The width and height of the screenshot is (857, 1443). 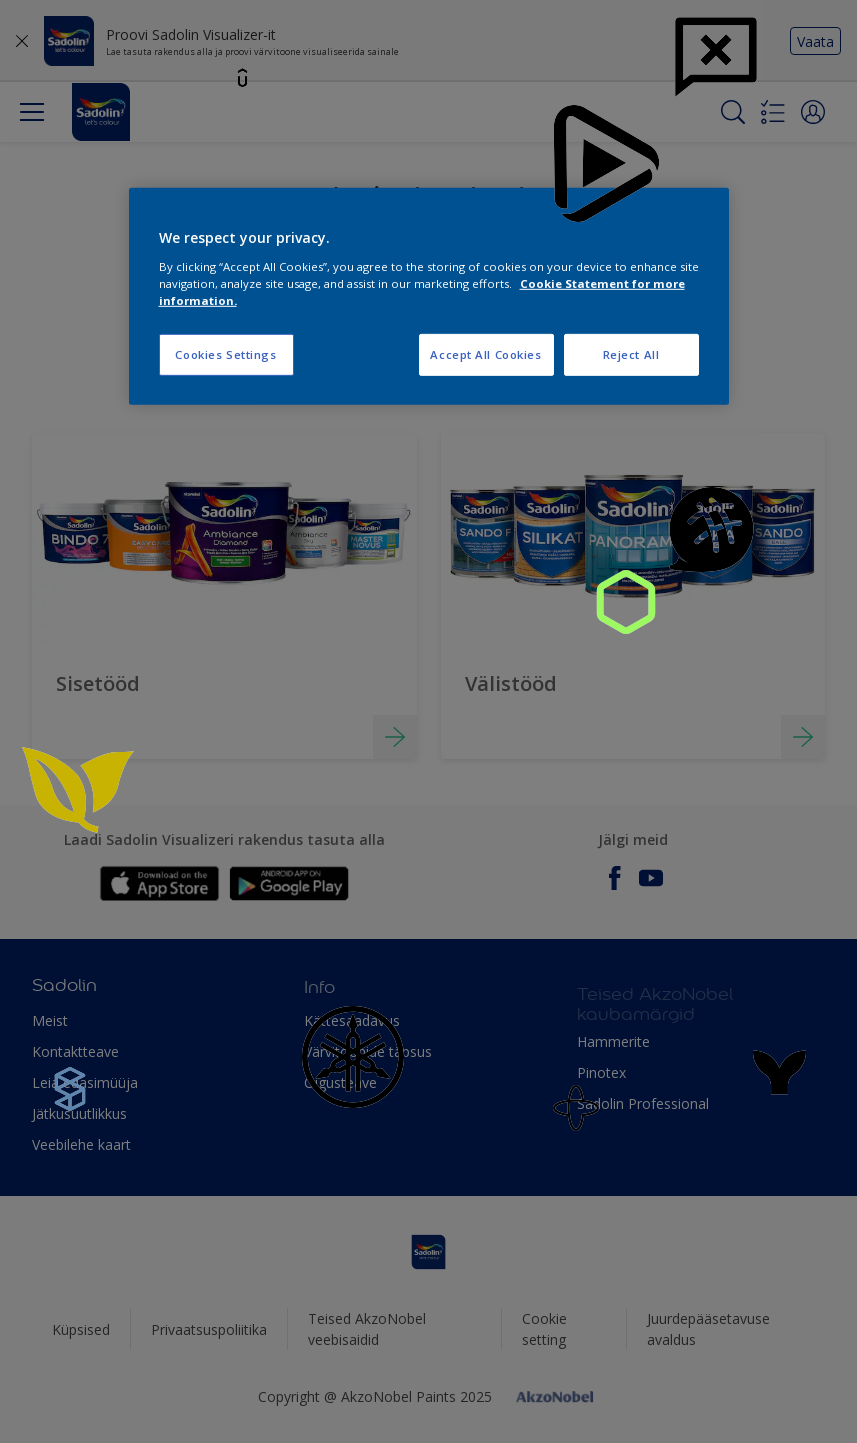 I want to click on delete a conversation, so click(x=716, y=54).